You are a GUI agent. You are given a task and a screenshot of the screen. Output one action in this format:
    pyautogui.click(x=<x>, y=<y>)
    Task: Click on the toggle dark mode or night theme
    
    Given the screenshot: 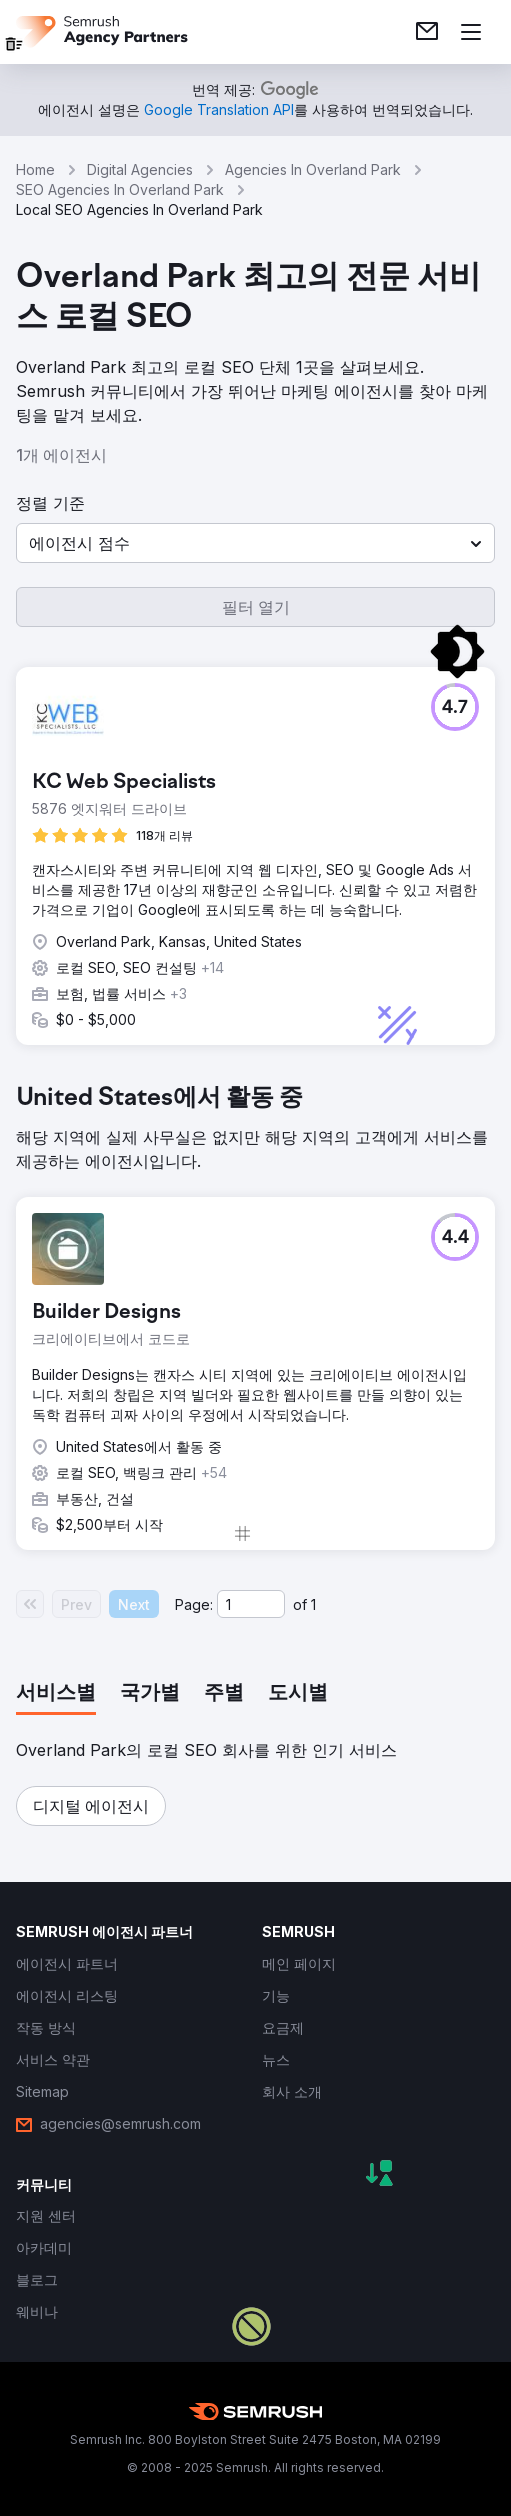 What is the action you would take?
    pyautogui.click(x=457, y=651)
    